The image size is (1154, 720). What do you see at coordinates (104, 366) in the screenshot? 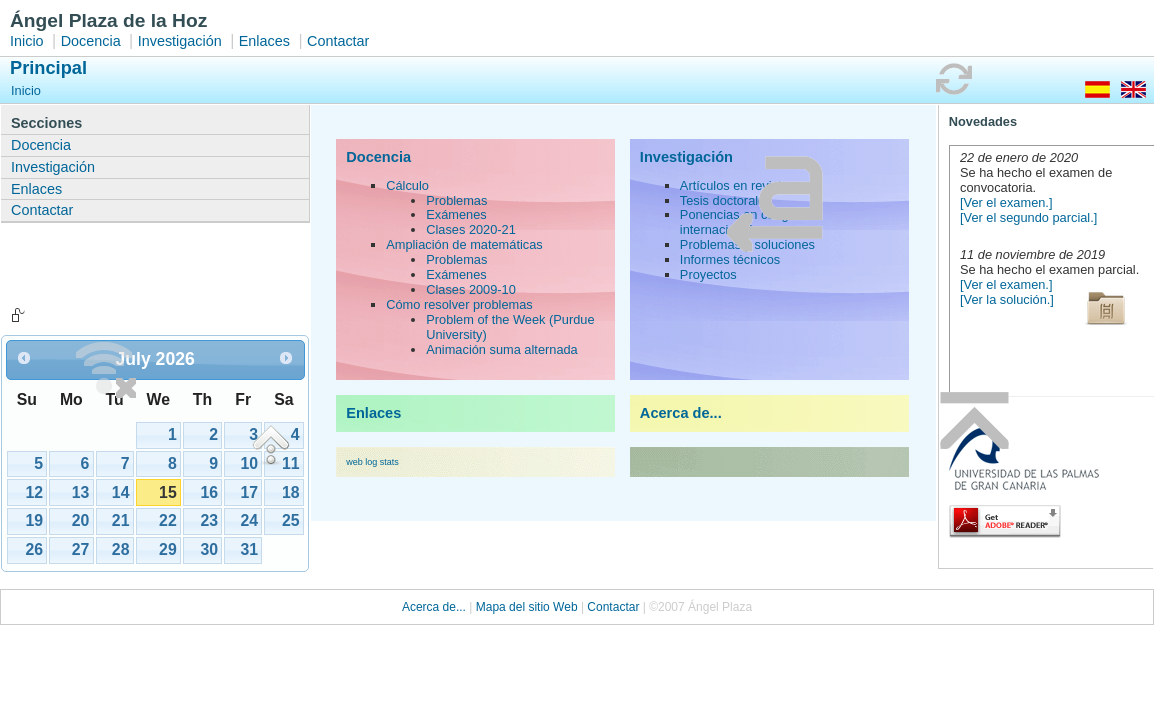
I see `indicates no wireless network connection` at bounding box center [104, 366].